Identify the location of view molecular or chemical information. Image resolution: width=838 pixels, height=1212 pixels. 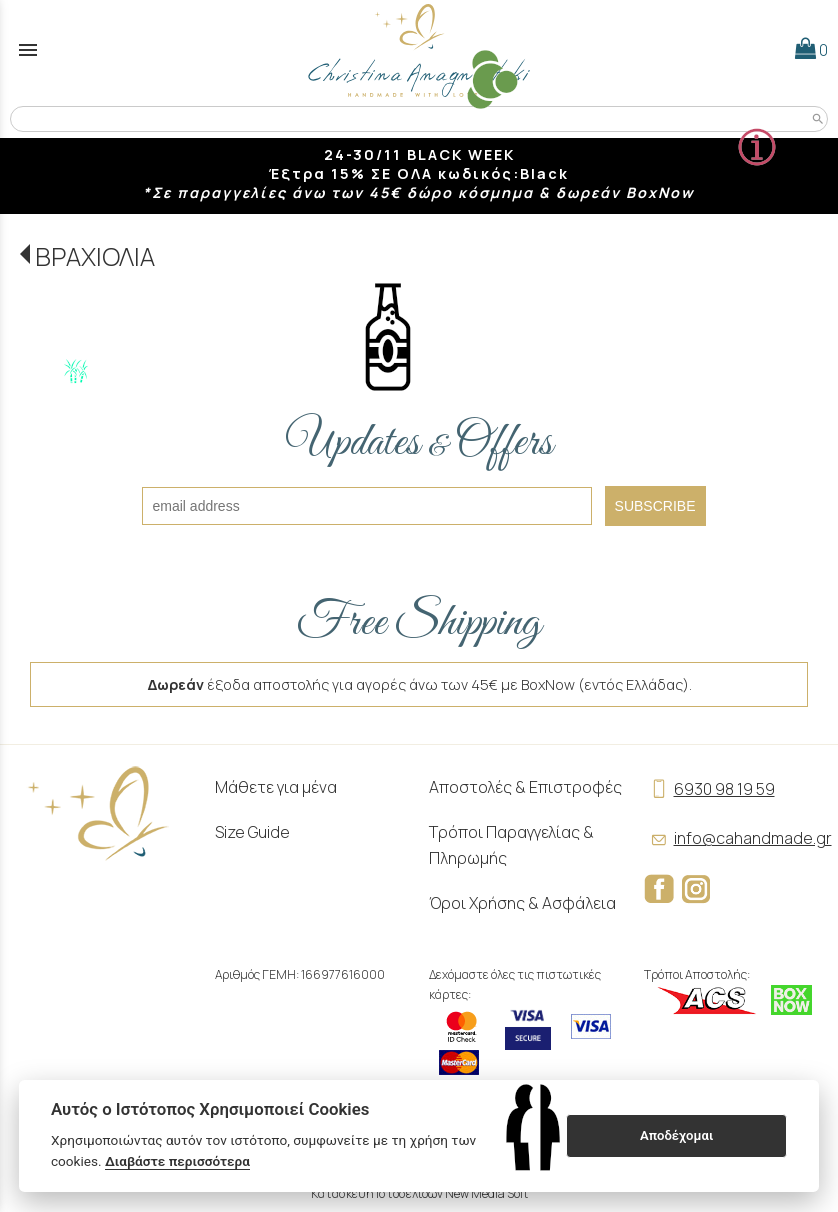
(492, 79).